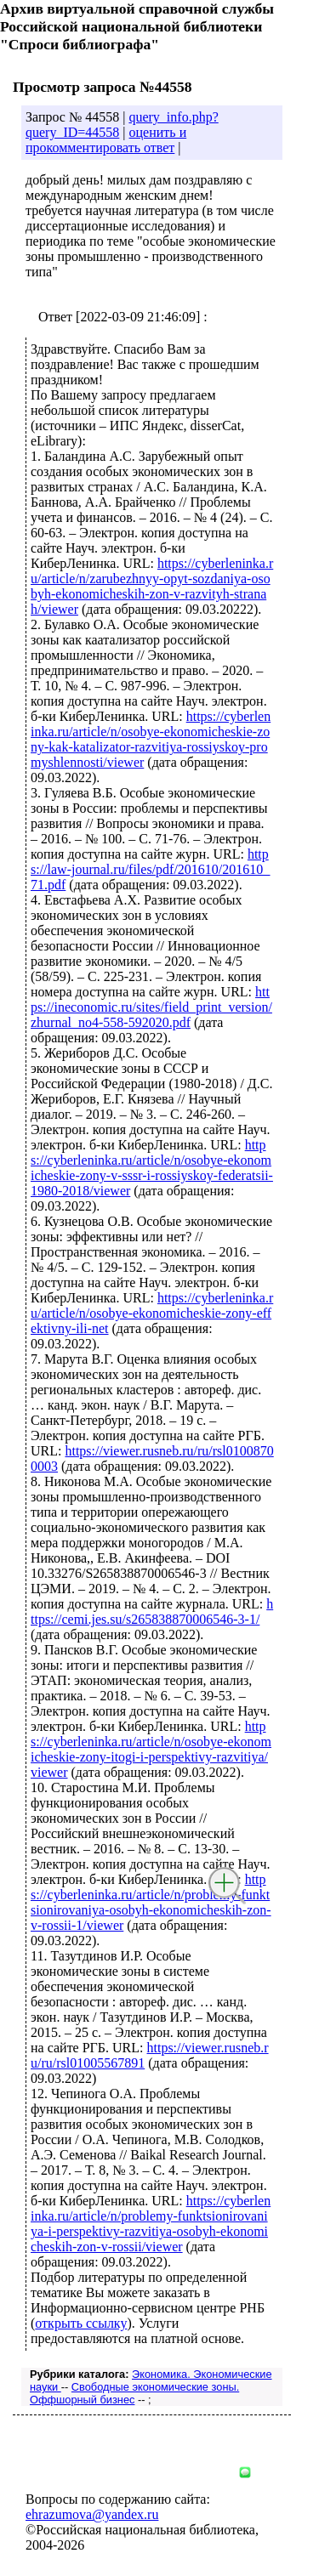 The image size is (319, 2576). Describe the element at coordinates (245, 2472) in the screenshot. I see `open the messages app` at that location.